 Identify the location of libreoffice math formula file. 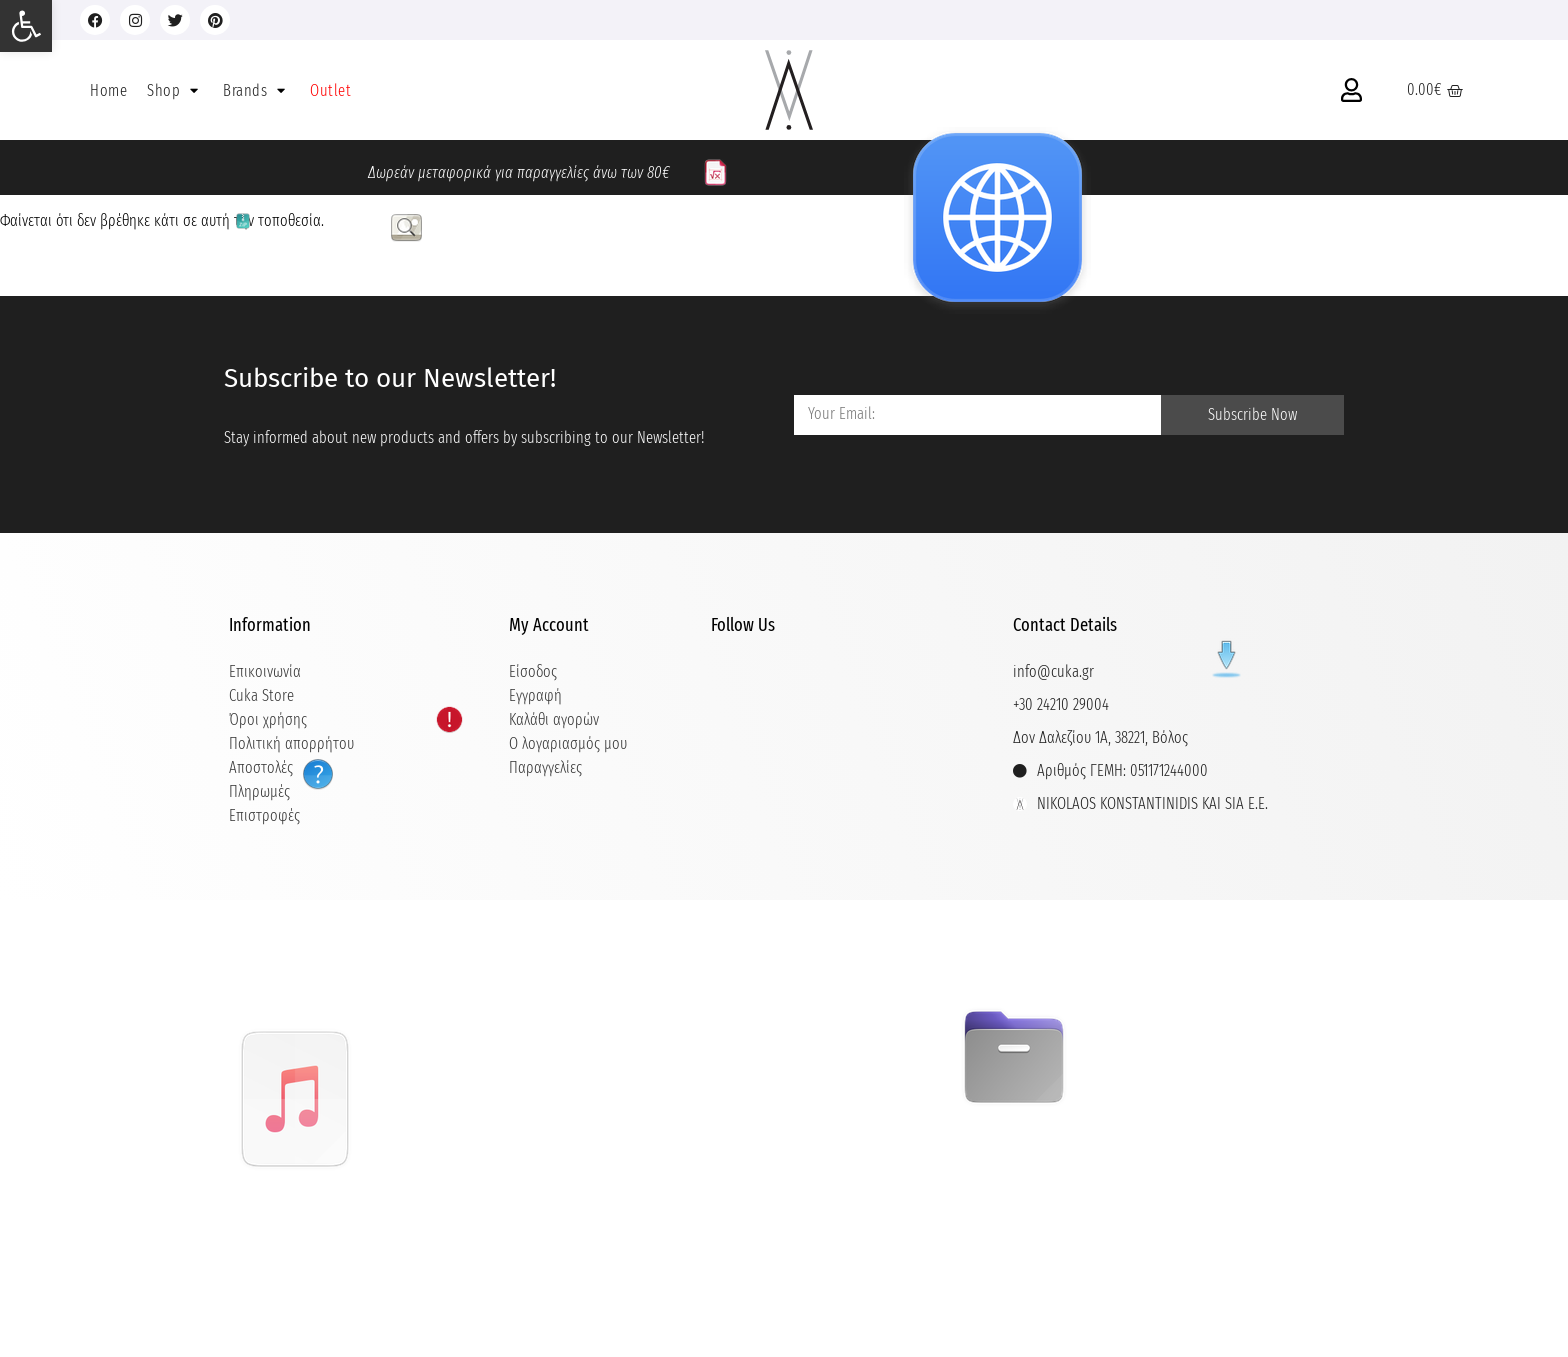
(715, 172).